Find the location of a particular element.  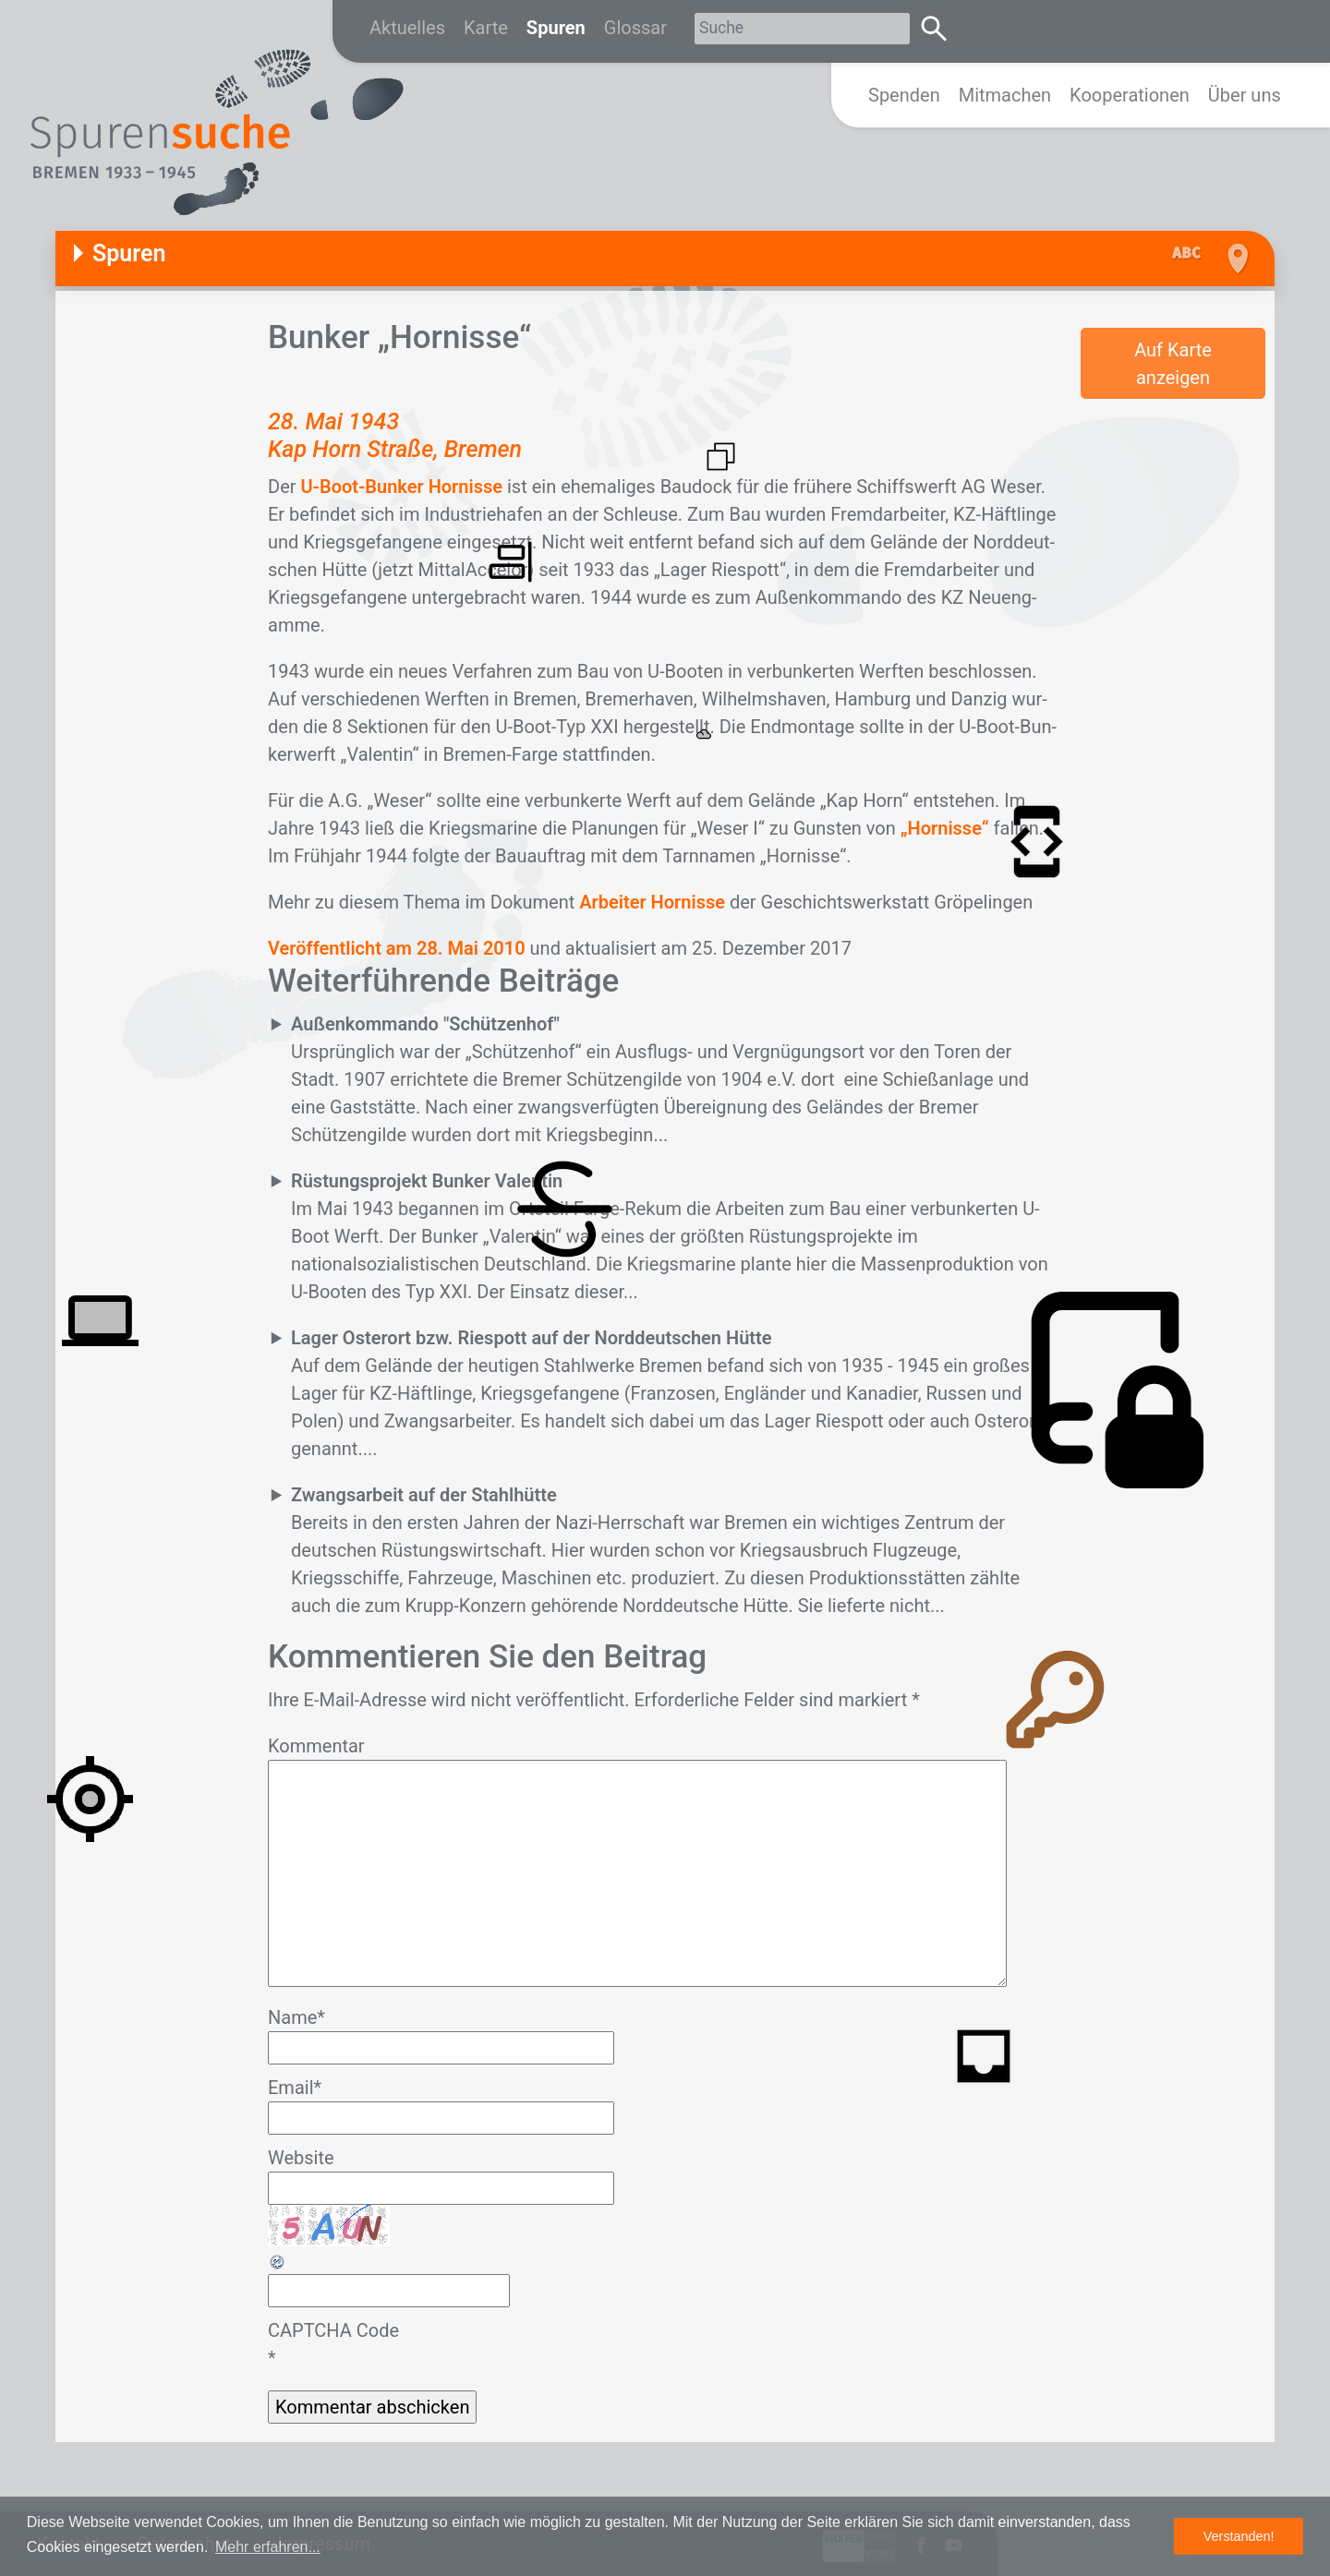

indicates a private or locked repository is located at coordinates (1105, 1390).